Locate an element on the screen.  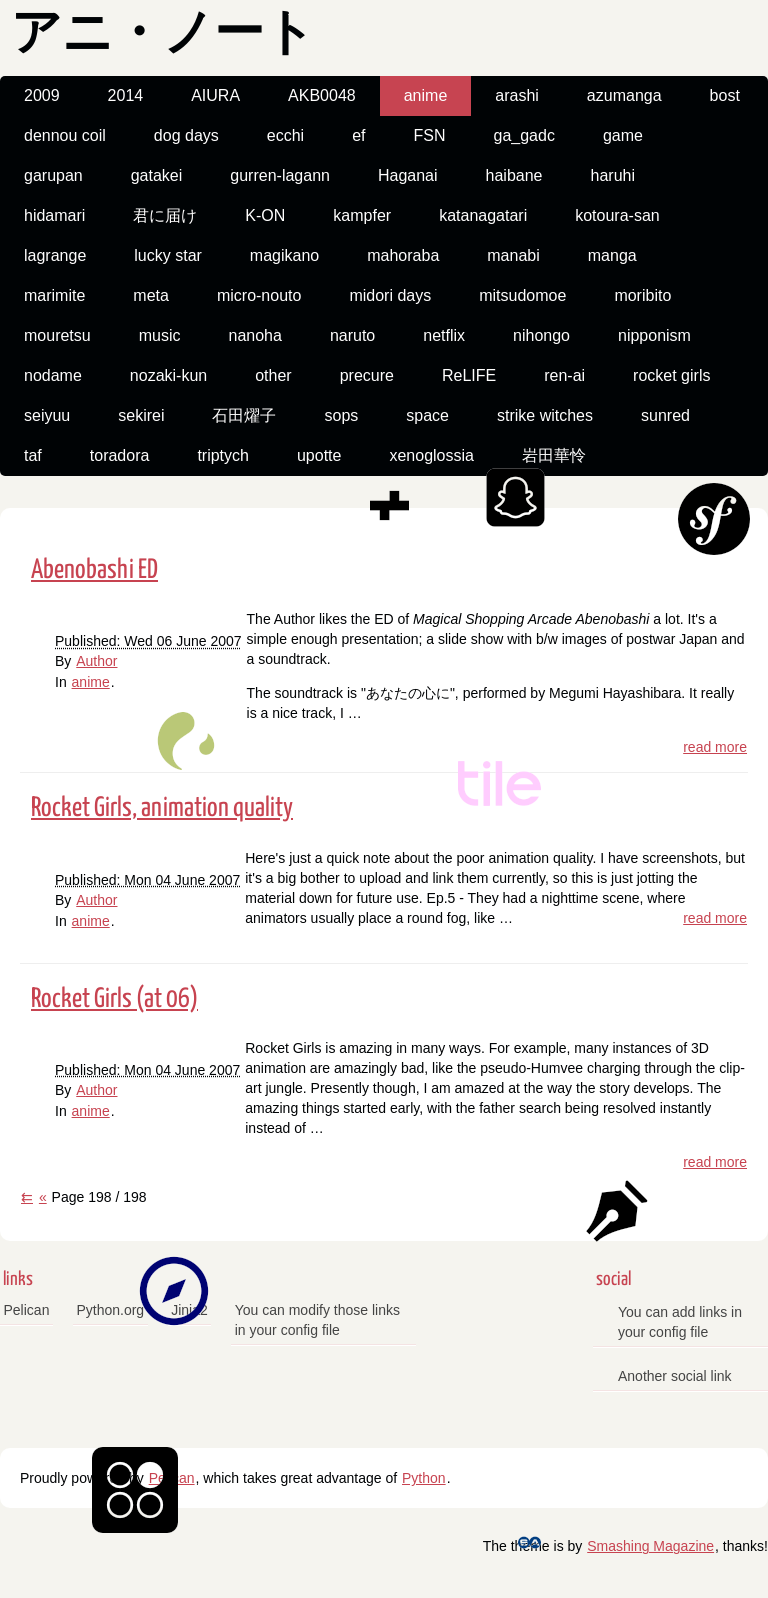
CrateDB database platform logo is located at coordinates (389, 505).